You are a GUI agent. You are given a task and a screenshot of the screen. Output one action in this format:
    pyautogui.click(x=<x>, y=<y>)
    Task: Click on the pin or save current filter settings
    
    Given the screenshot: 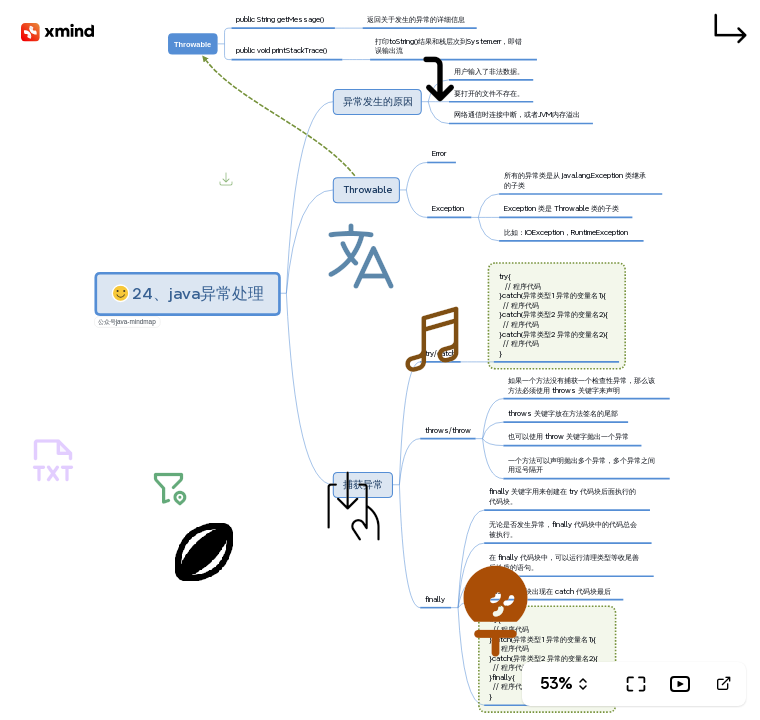 What is the action you would take?
    pyautogui.click(x=168, y=487)
    